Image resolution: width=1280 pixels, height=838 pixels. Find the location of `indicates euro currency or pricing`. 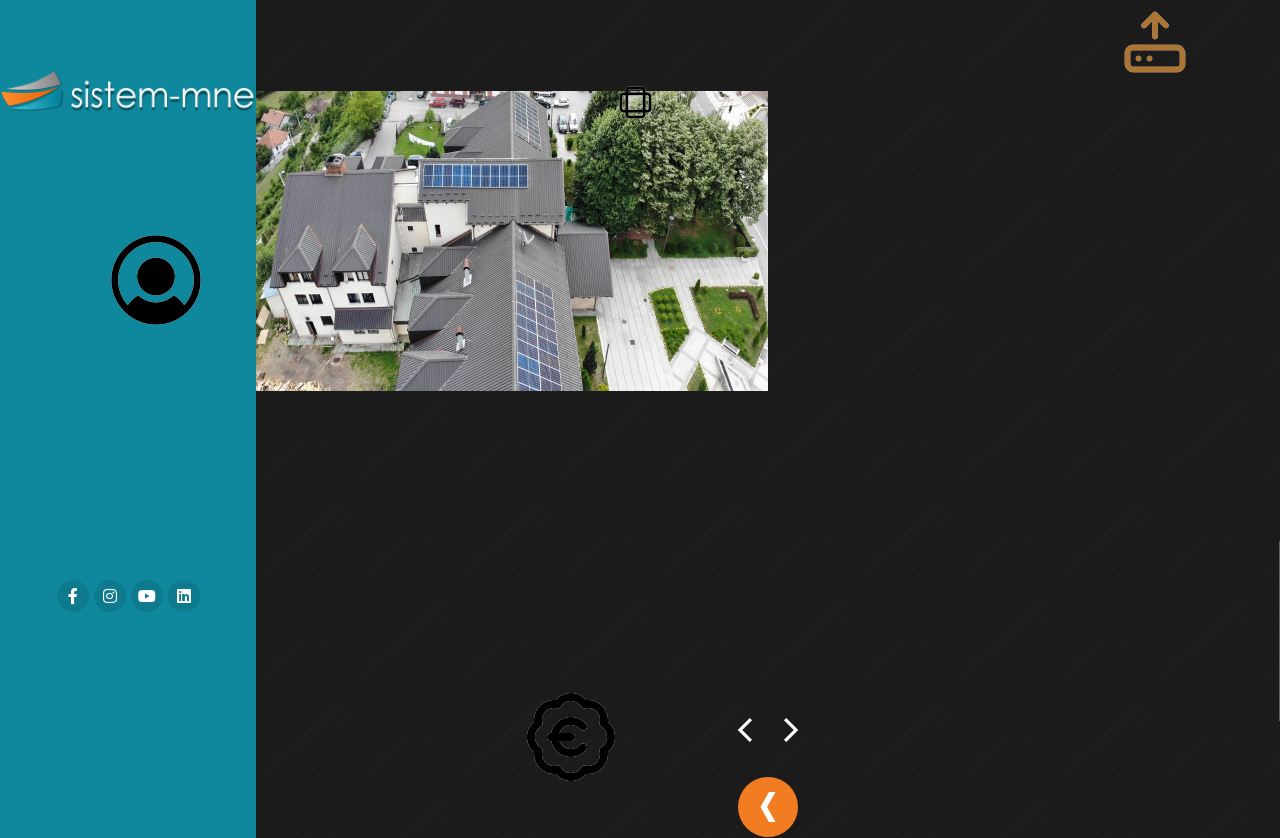

indicates euro currency or pricing is located at coordinates (571, 737).